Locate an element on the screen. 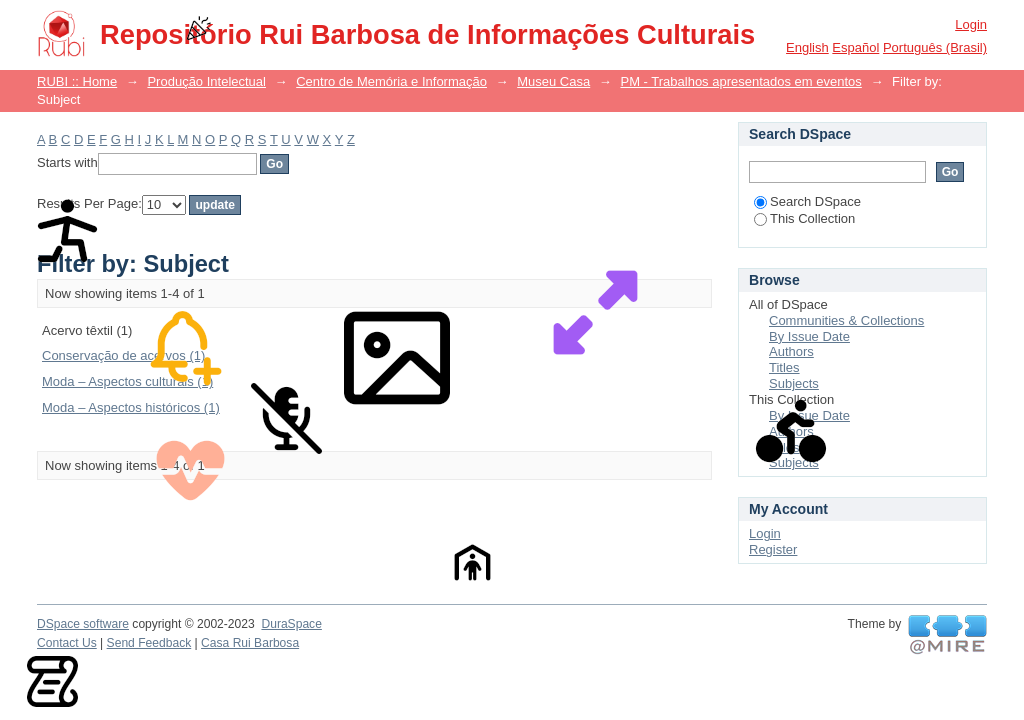  access yoga or stretching exercises is located at coordinates (67, 232).